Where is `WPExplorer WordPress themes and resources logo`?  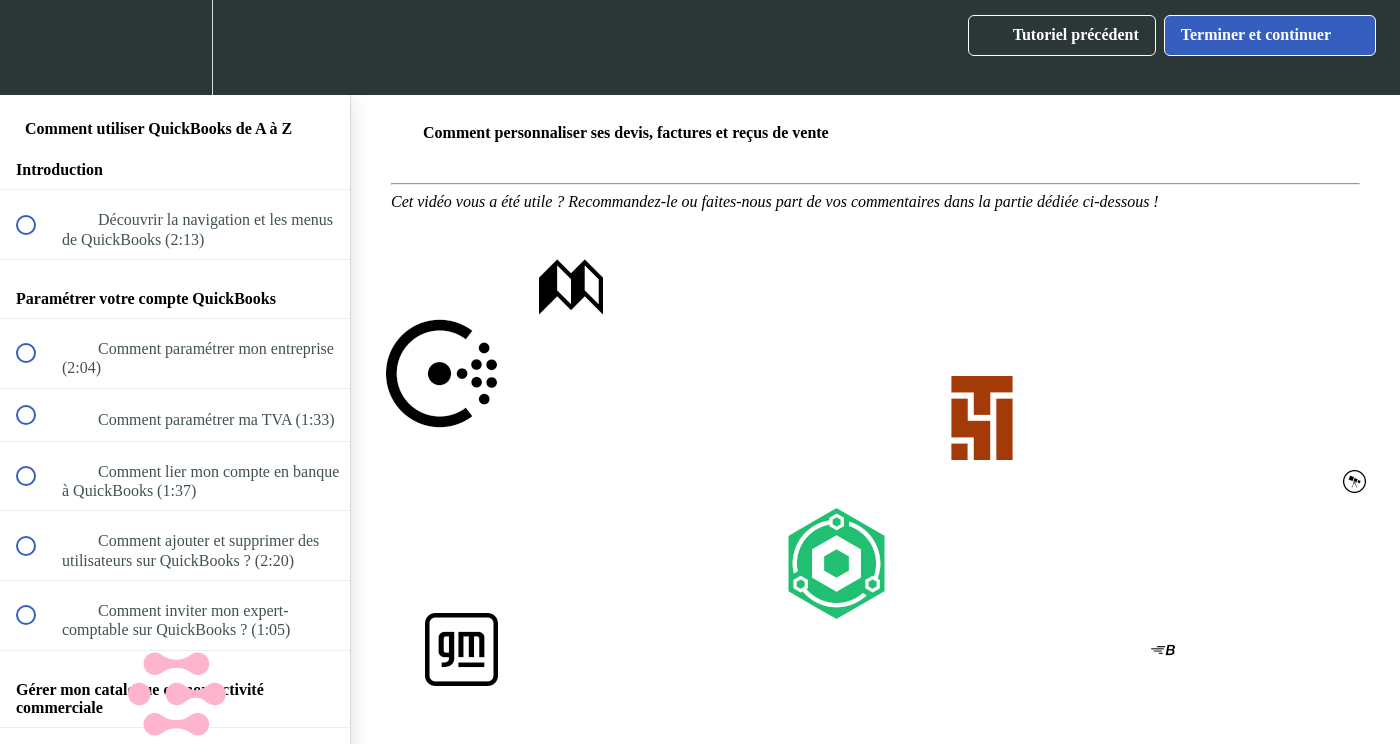
WPExplorer WordPress themes and resources logo is located at coordinates (1354, 481).